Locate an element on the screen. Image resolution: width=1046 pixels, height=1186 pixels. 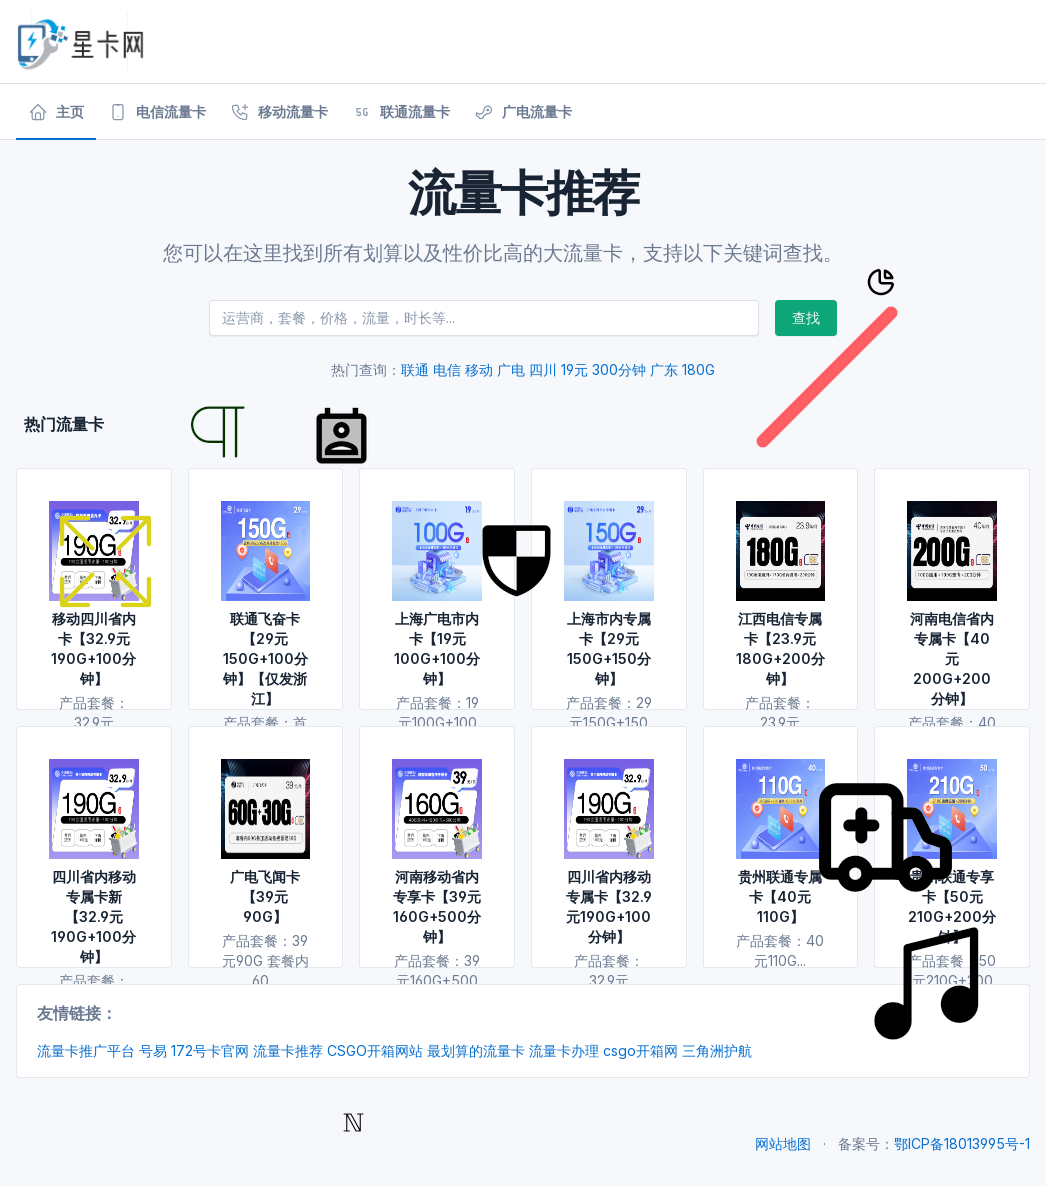
indicates verified or secure status is located at coordinates (516, 556).